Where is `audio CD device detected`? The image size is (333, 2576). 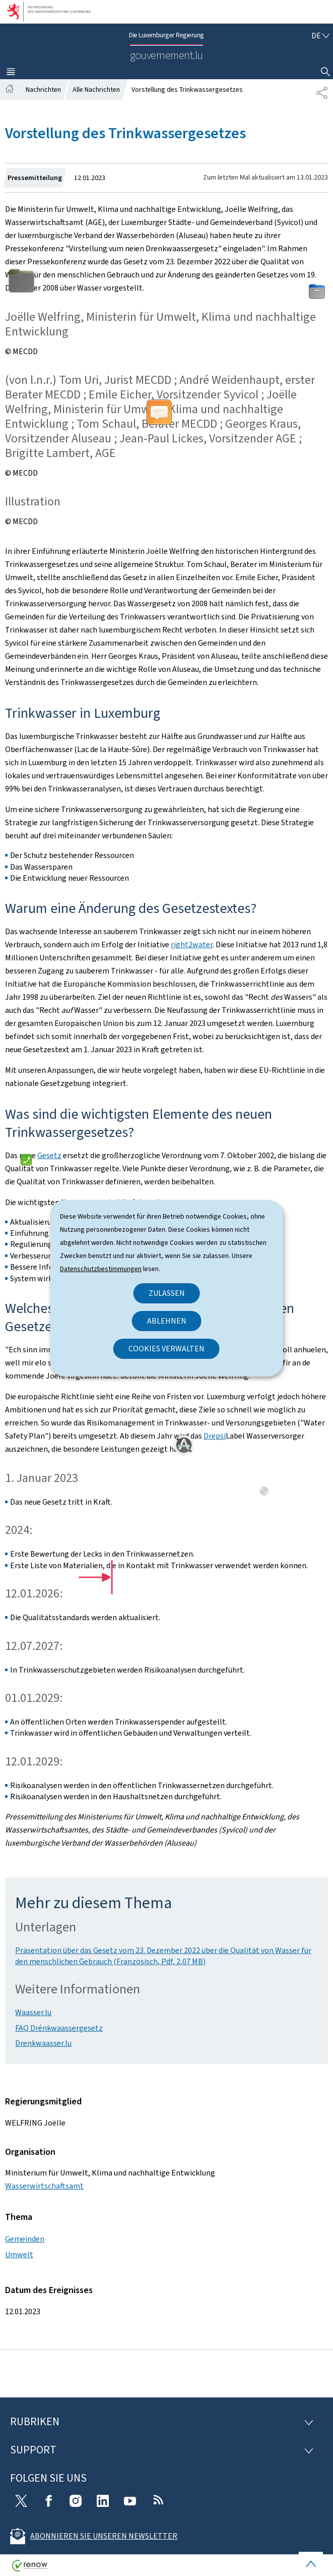
audio CD device detected is located at coordinates (264, 1491).